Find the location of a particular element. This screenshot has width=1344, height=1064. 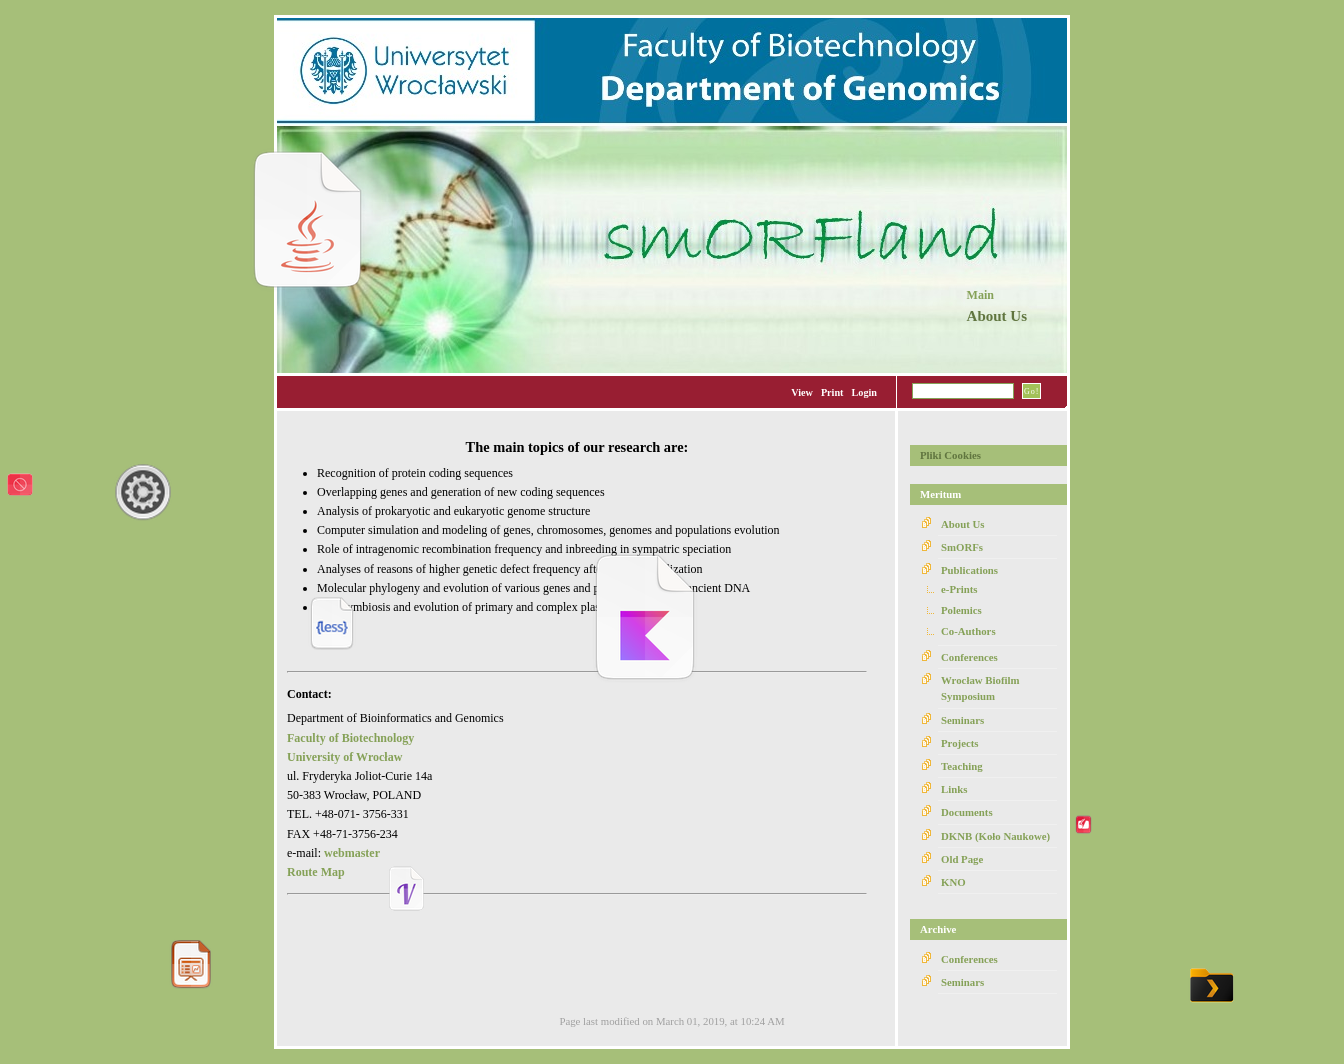

an EPS image file is located at coordinates (1083, 824).